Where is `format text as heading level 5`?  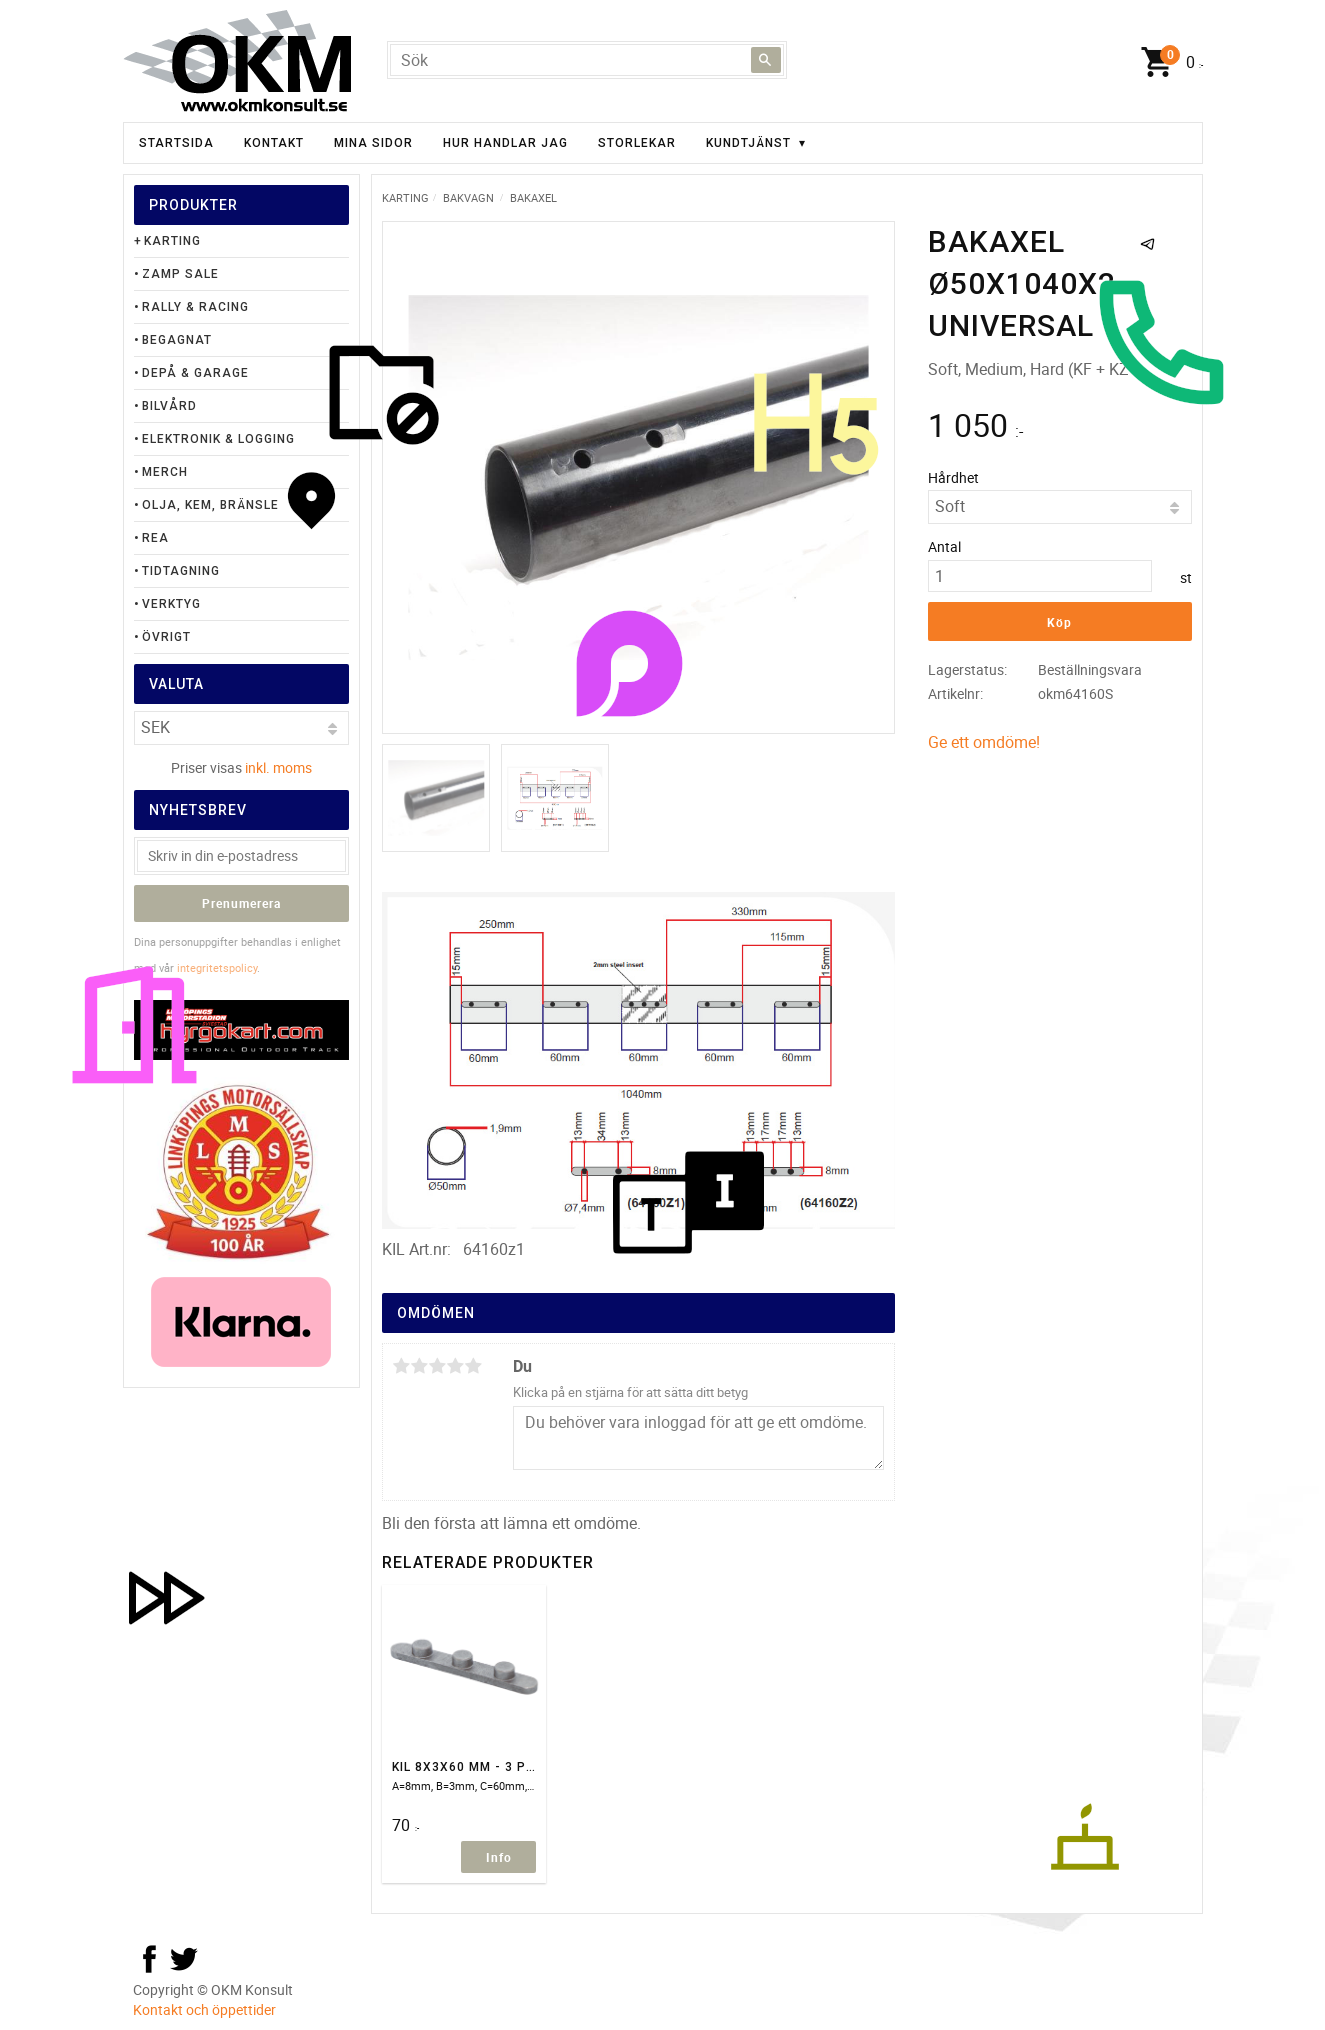
format text as heading level 5 is located at coordinates (815, 422).